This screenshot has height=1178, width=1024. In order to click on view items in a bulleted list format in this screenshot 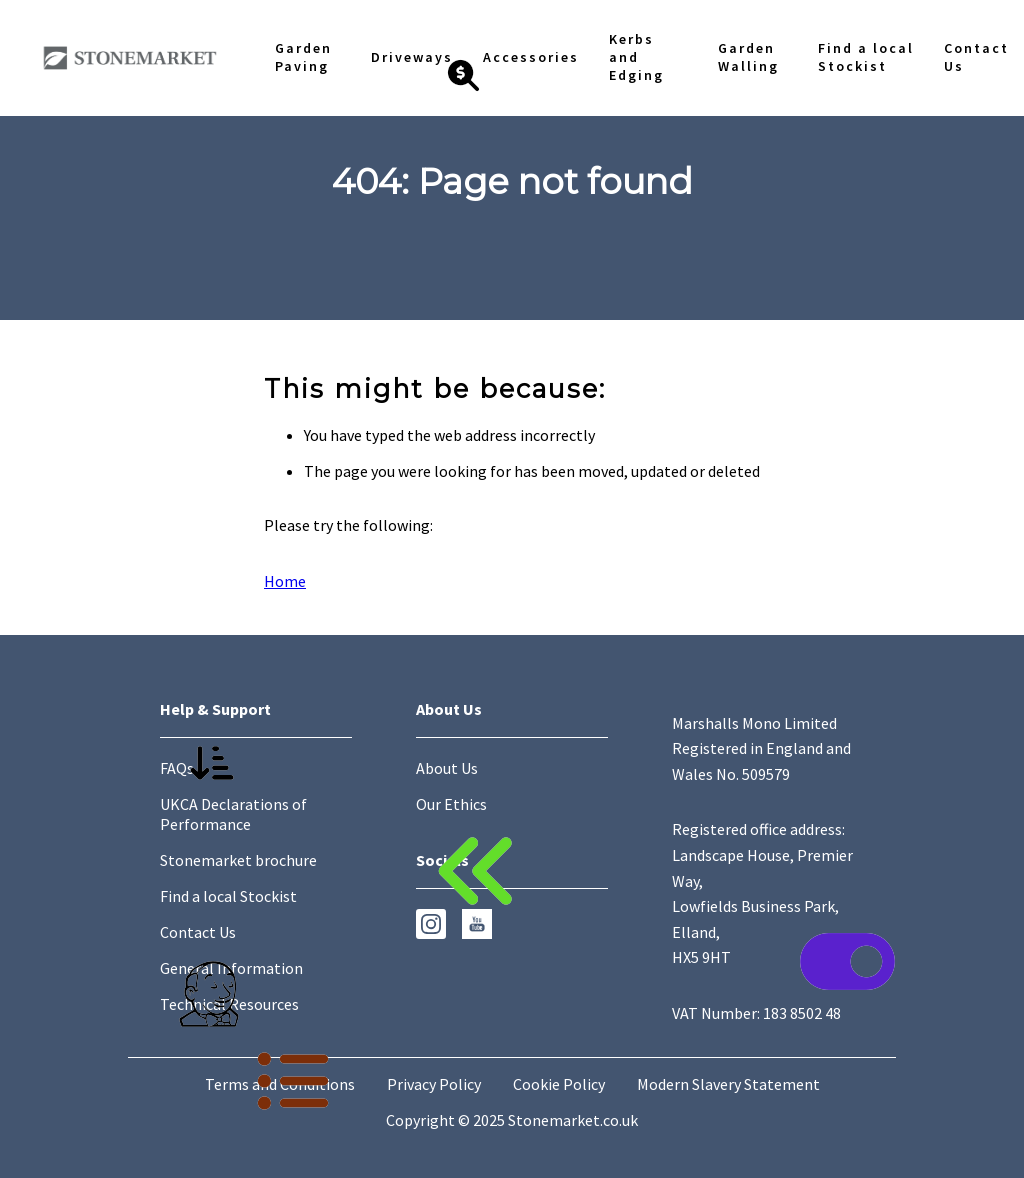, I will do `click(293, 1081)`.